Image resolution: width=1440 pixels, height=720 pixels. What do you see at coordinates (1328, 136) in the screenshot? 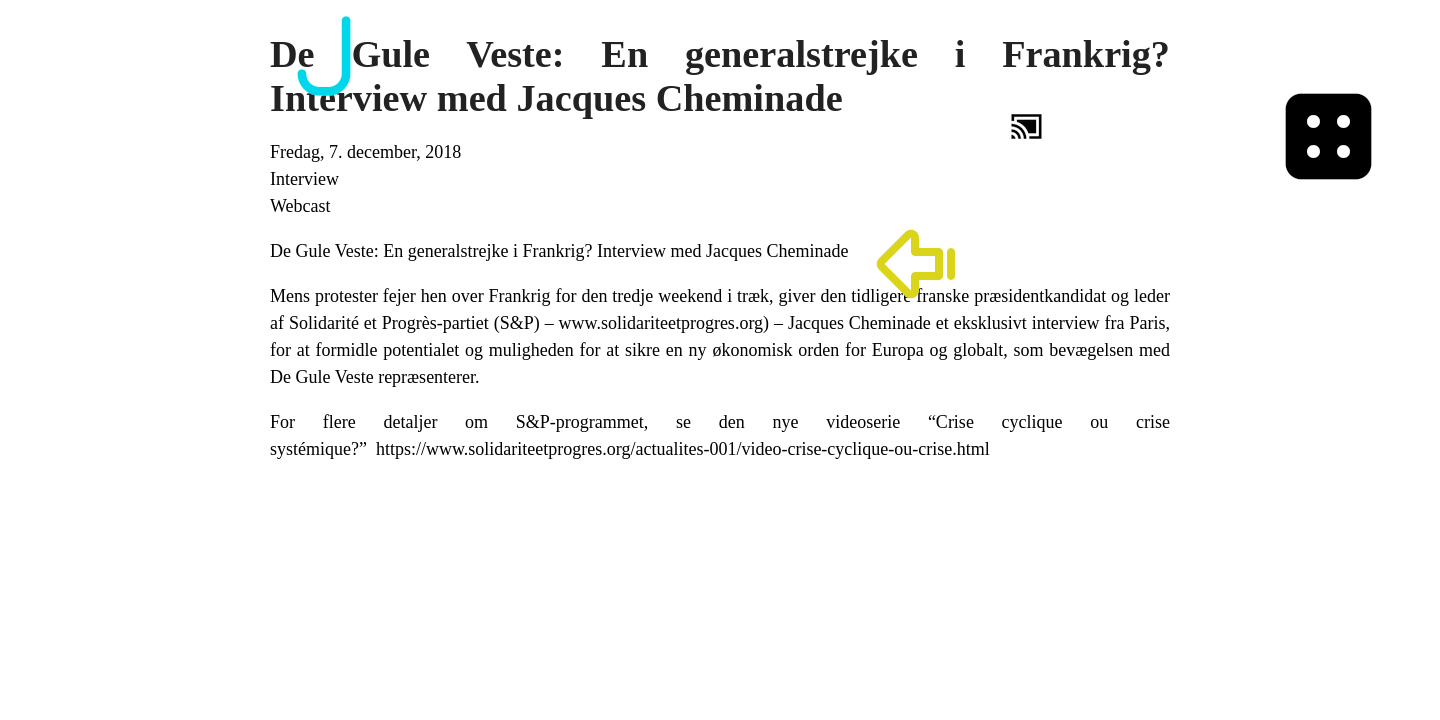
I see `randomize or shuffle content` at bounding box center [1328, 136].